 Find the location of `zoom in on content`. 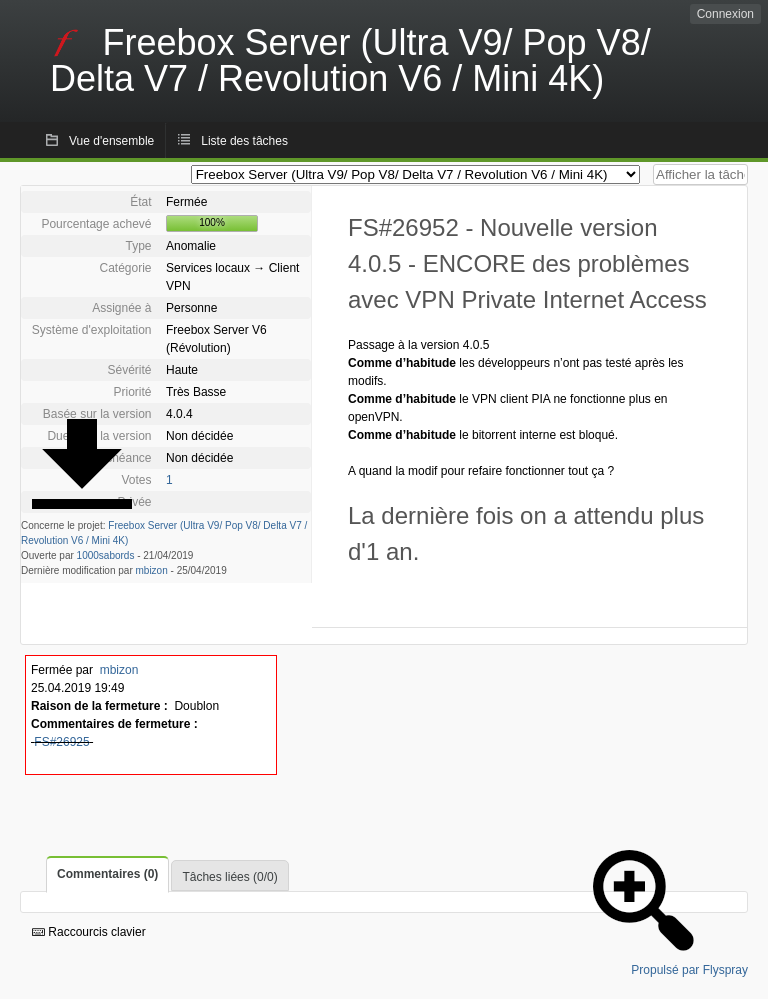

zoom in on content is located at coordinates (645, 902).